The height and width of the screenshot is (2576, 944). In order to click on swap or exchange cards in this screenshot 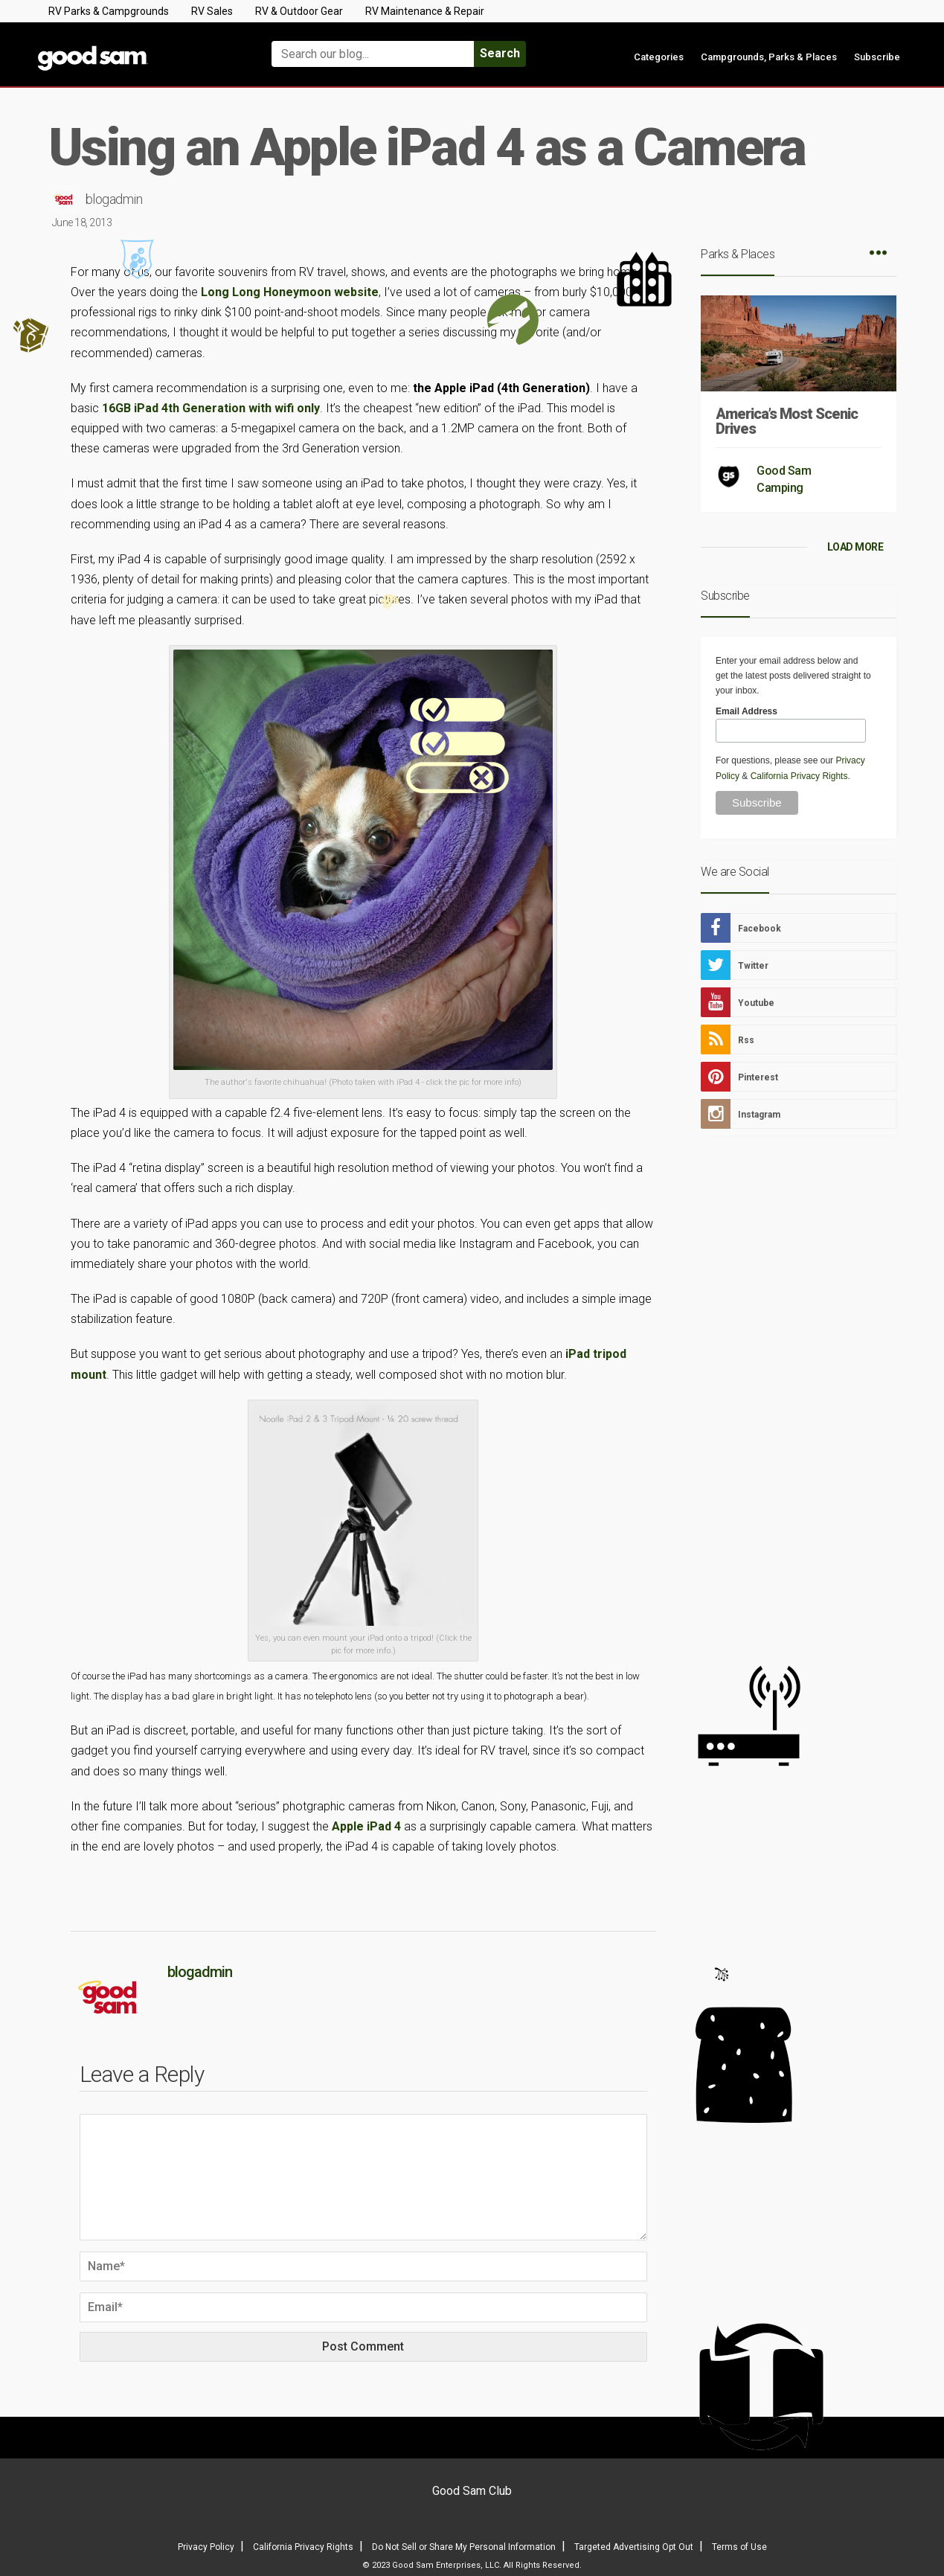, I will do `click(761, 2386)`.